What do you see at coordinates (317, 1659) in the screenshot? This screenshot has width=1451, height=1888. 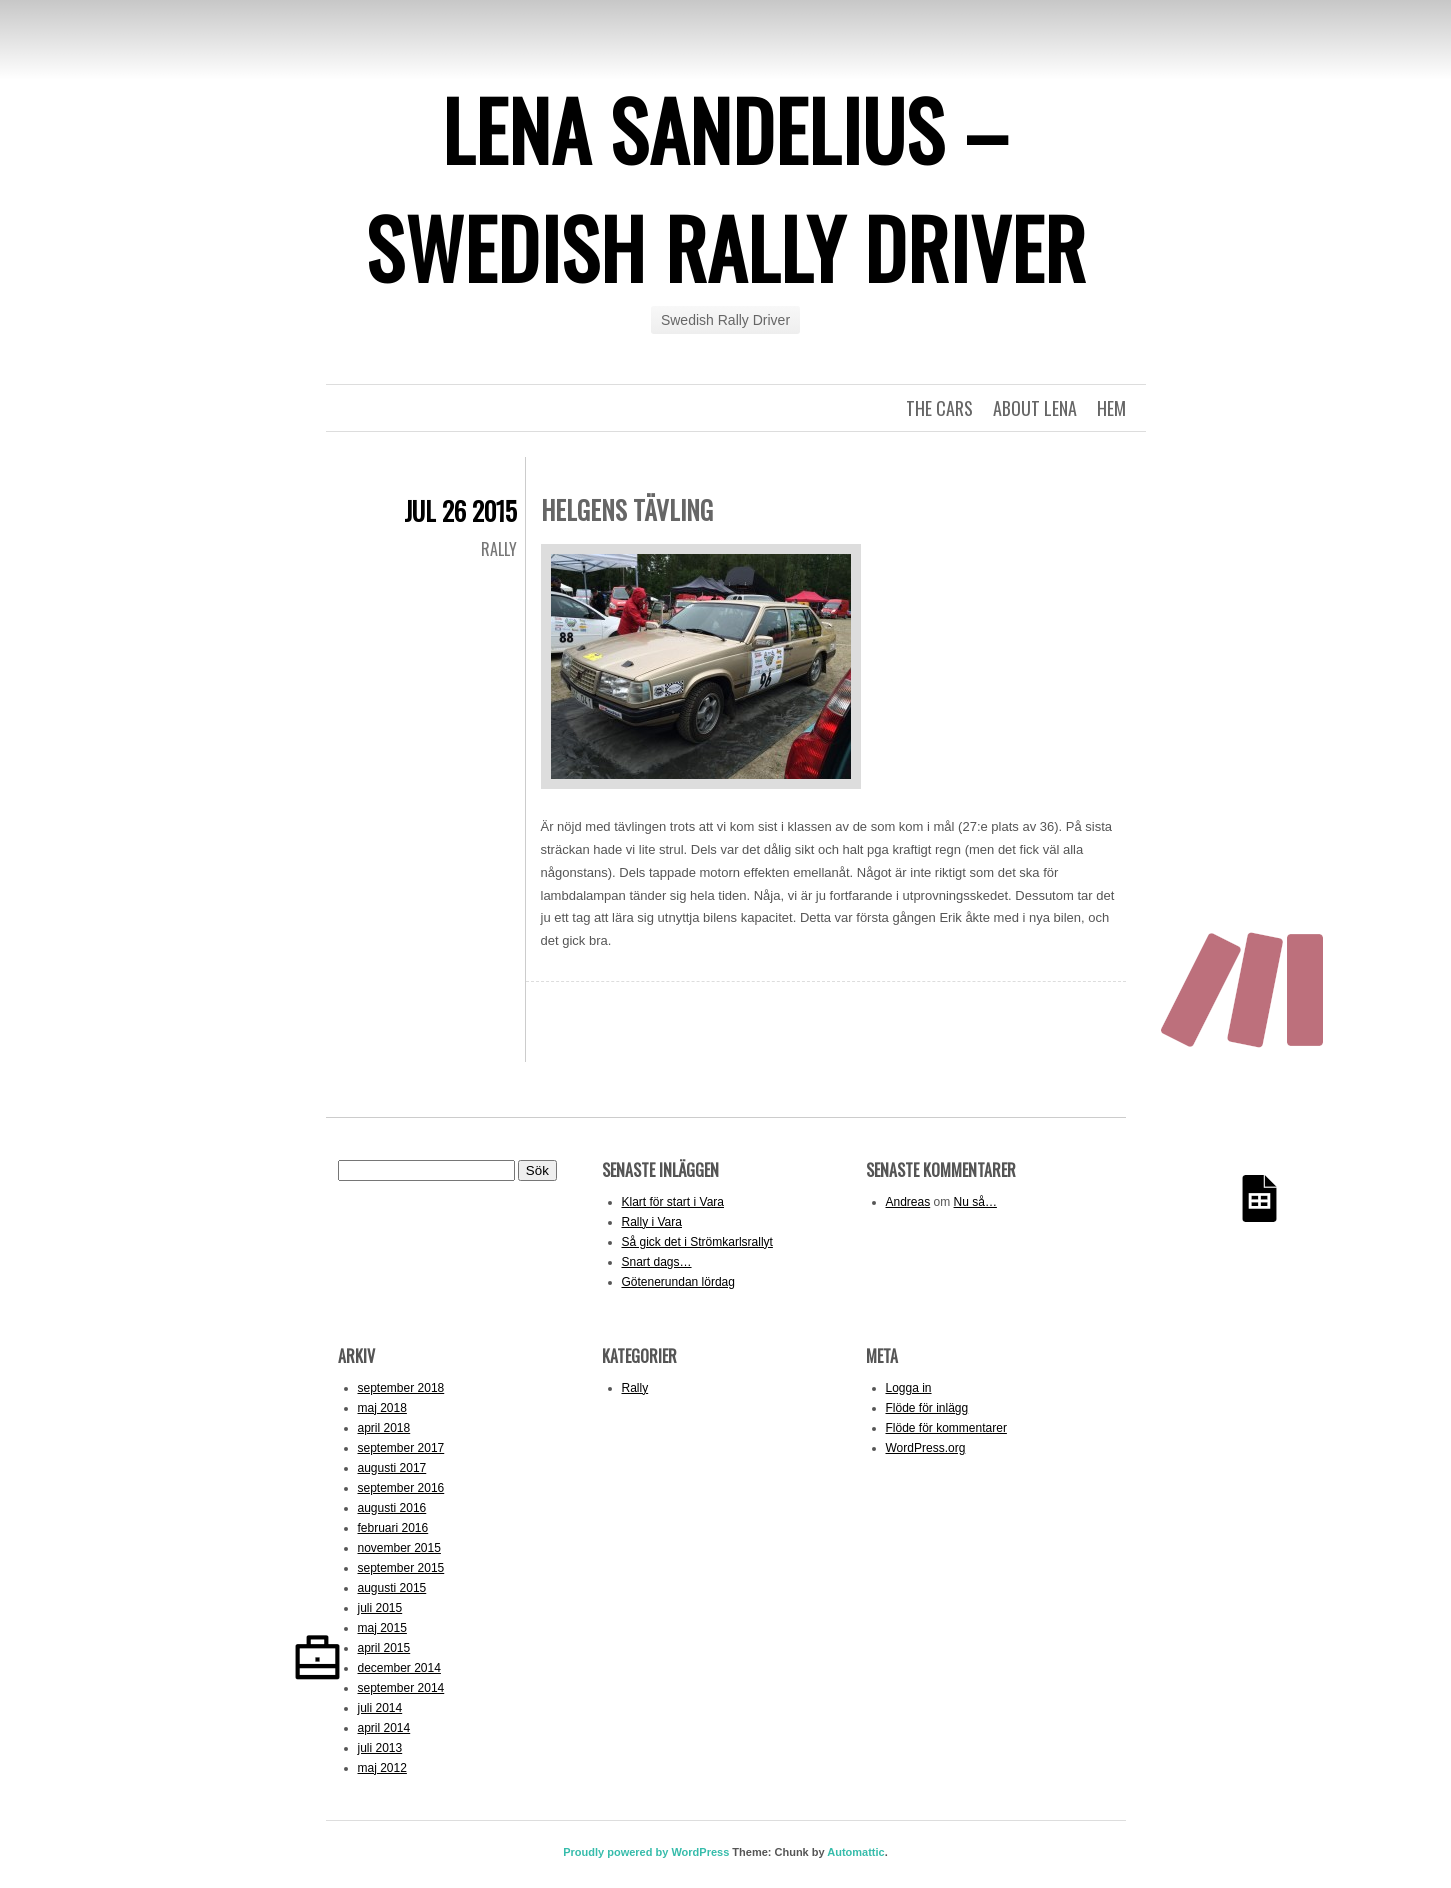 I see `access work or business features` at bounding box center [317, 1659].